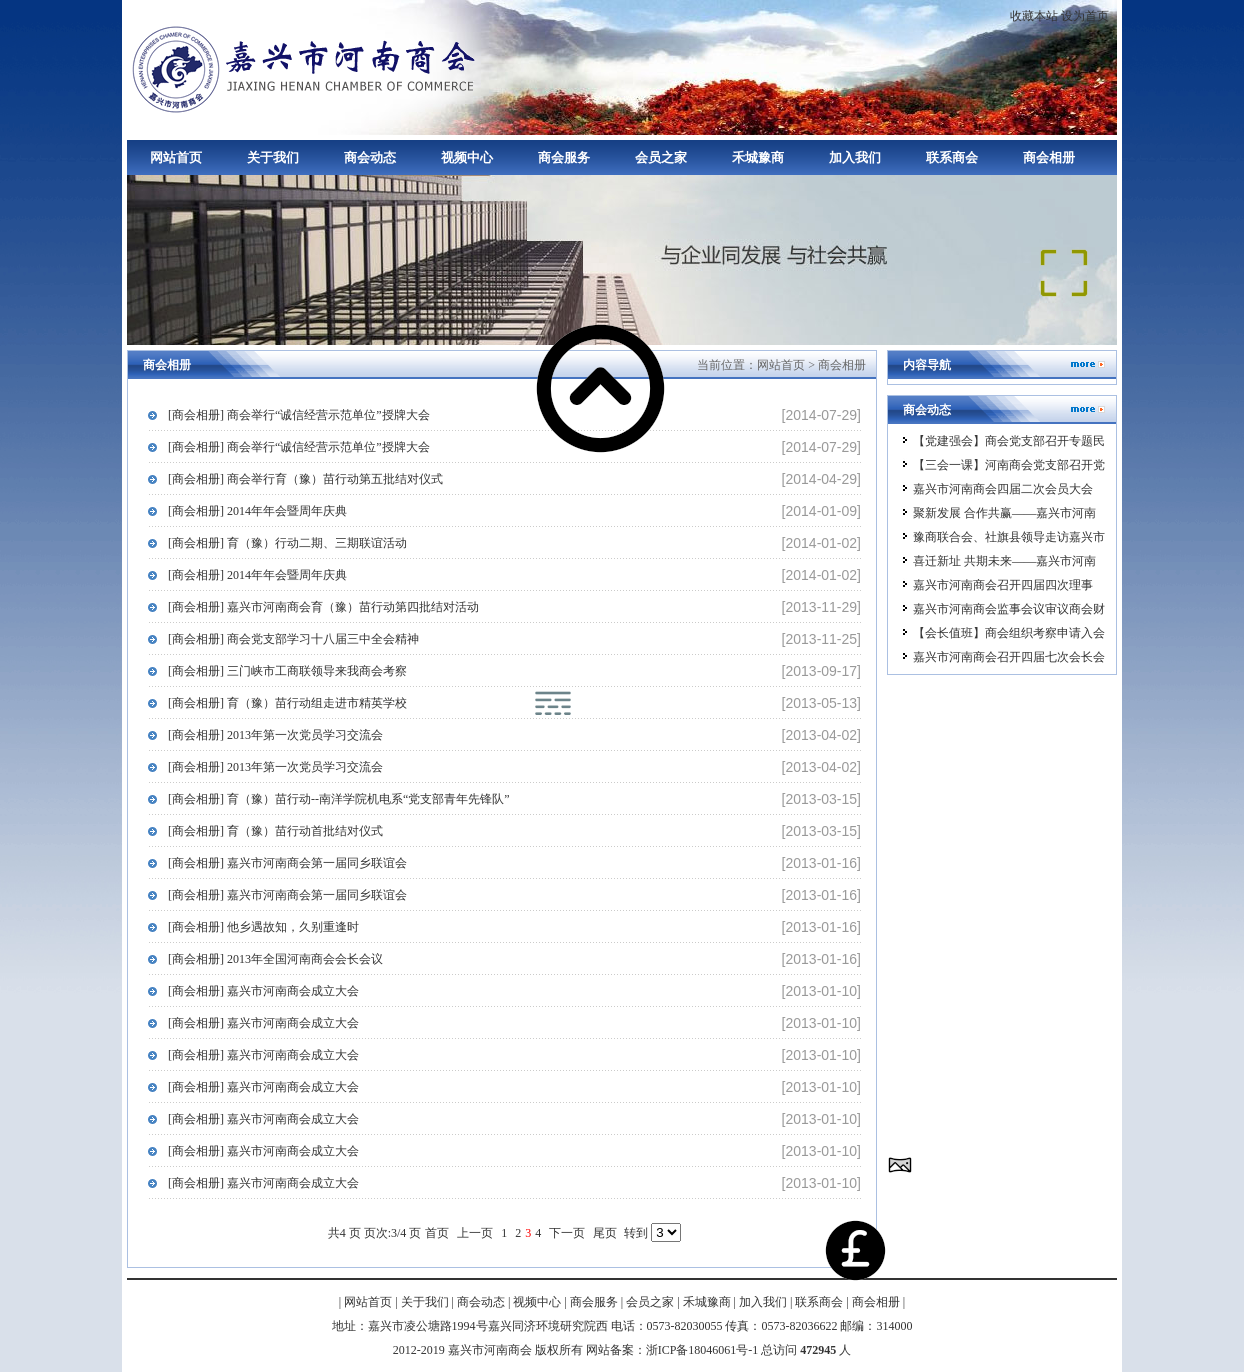  What do you see at coordinates (1064, 273) in the screenshot?
I see `enter fullscreen mode` at bounding box center [1064, 273].